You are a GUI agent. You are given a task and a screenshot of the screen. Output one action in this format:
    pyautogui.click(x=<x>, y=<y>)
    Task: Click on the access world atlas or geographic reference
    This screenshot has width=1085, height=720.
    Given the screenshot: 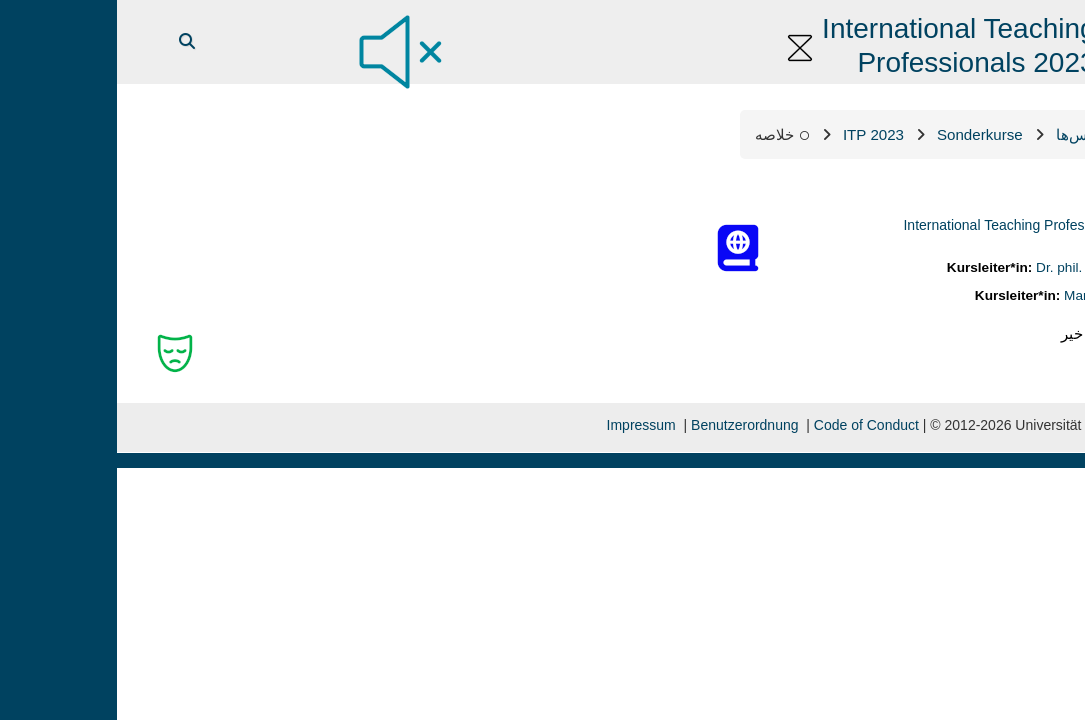 What is the action you would take?
    pyautogui.click(x=738, y=248)
    